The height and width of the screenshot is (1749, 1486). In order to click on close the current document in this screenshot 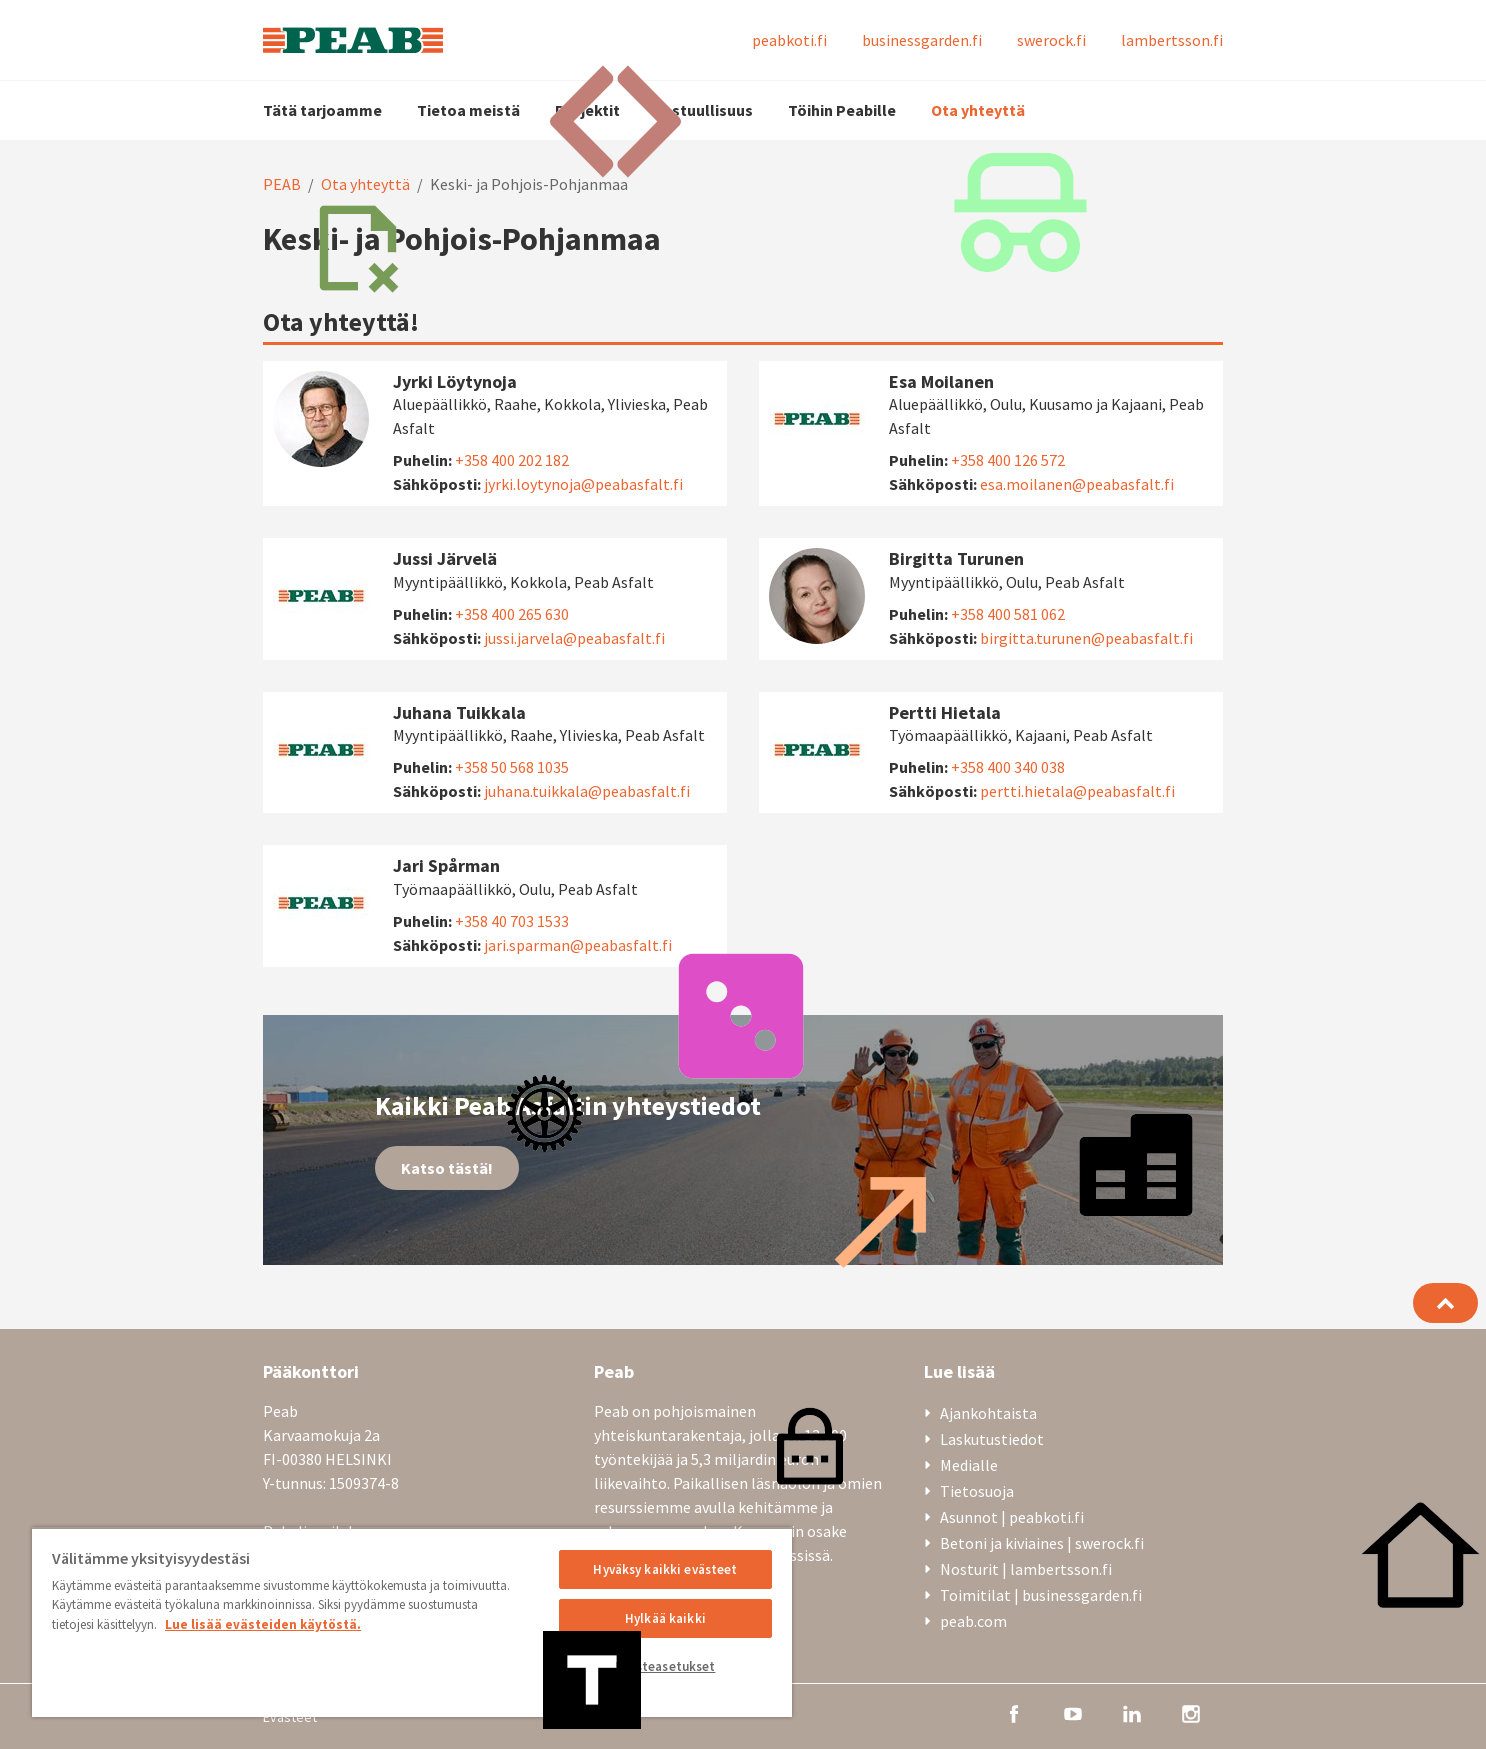, I will do `click(358, 248)`.